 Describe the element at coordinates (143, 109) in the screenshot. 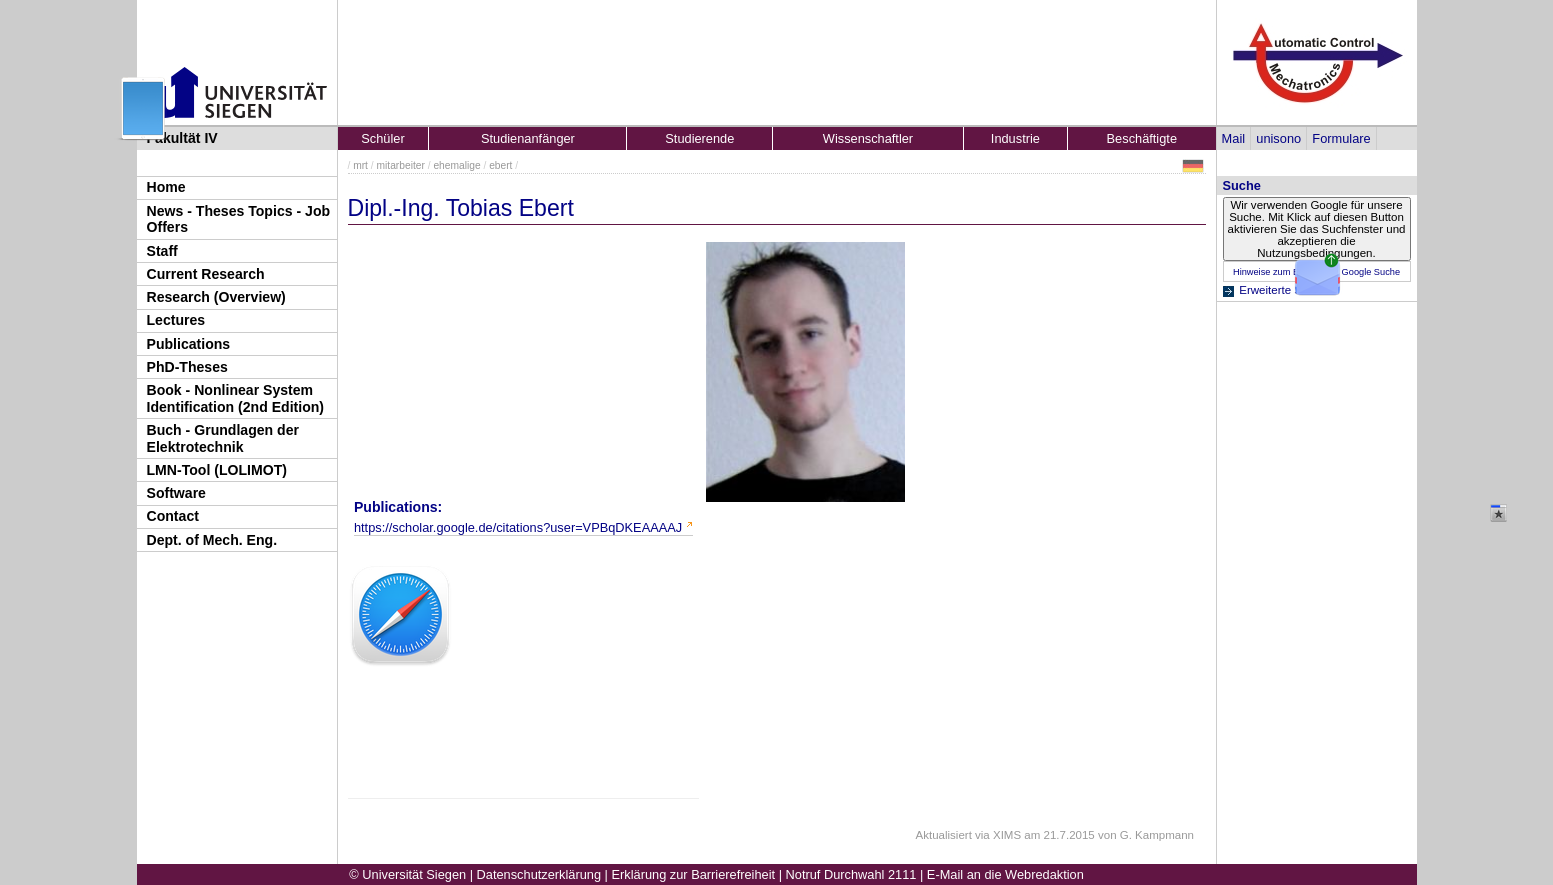

I see `iPad Air 3 with cellular connectivity` at that location.